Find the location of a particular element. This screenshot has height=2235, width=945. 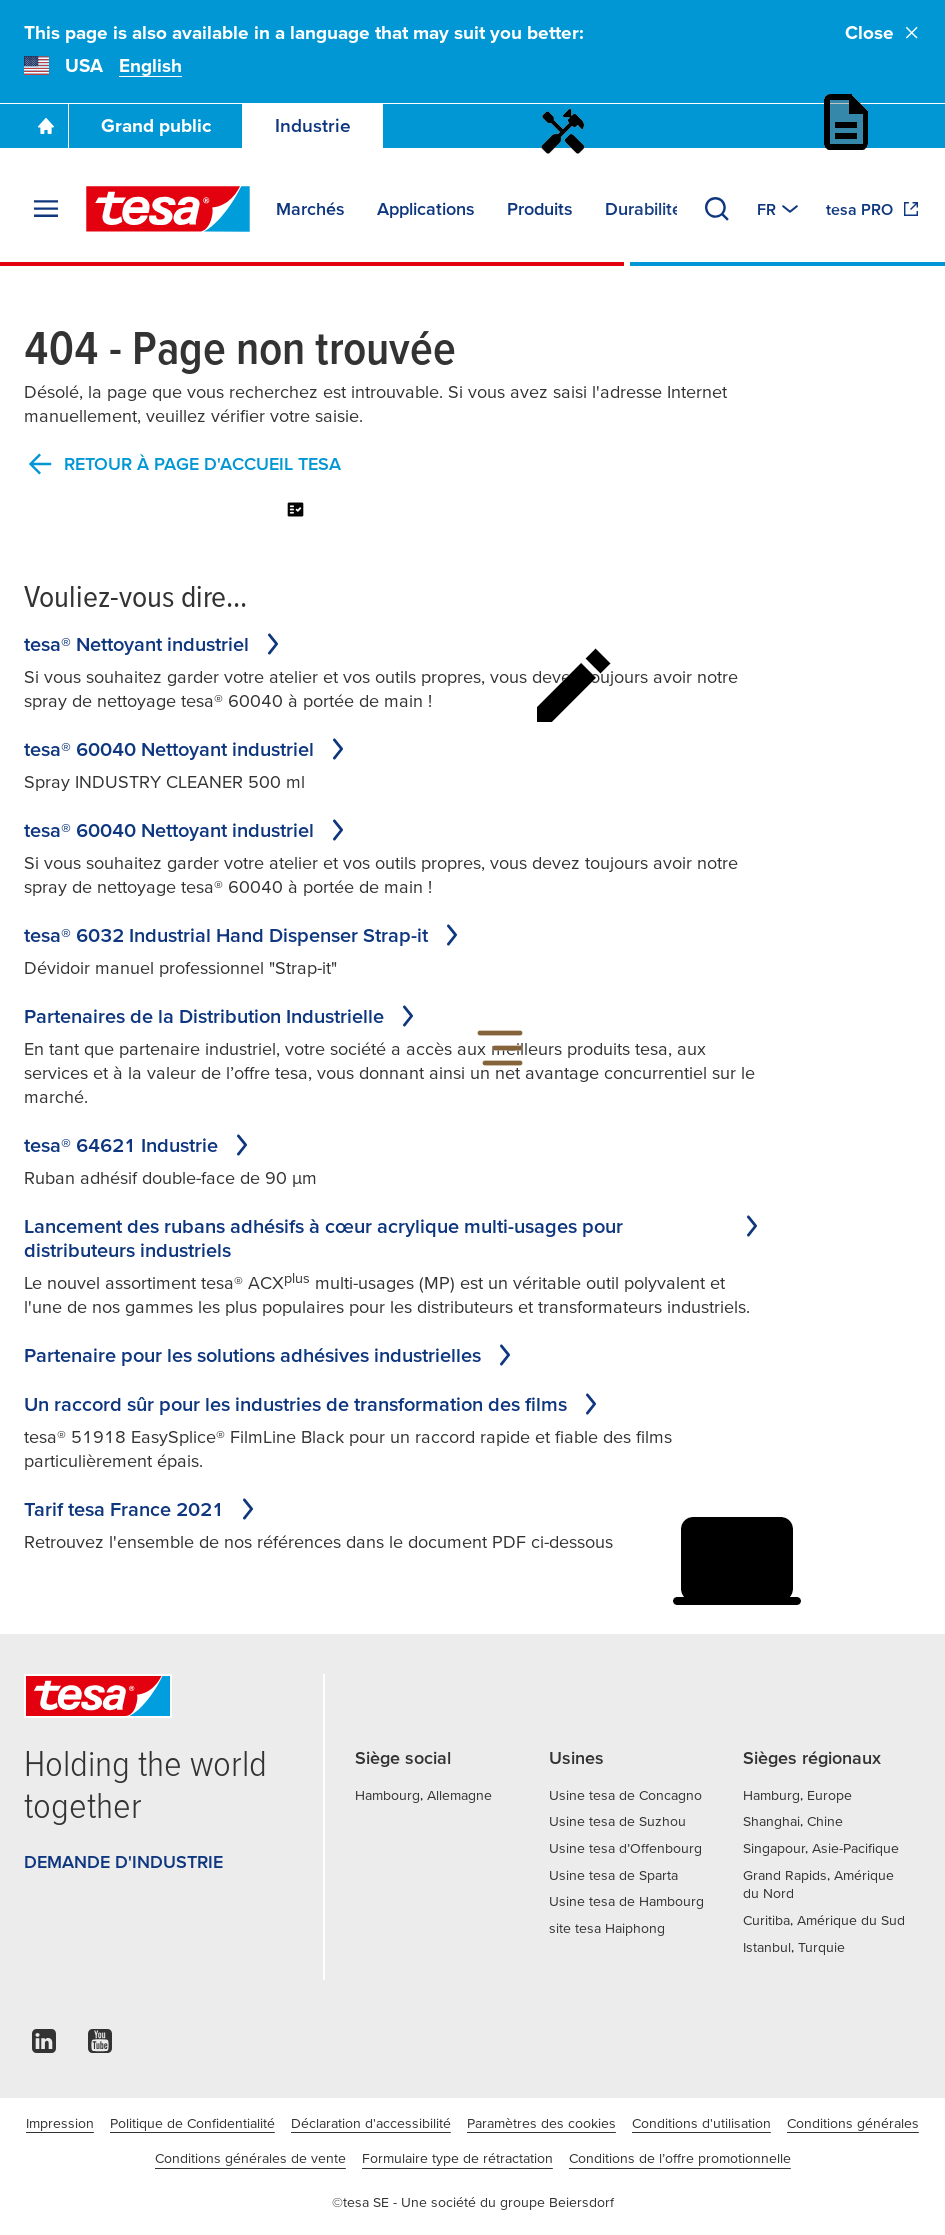

verify checklist items is located at coordinates (295, 509).